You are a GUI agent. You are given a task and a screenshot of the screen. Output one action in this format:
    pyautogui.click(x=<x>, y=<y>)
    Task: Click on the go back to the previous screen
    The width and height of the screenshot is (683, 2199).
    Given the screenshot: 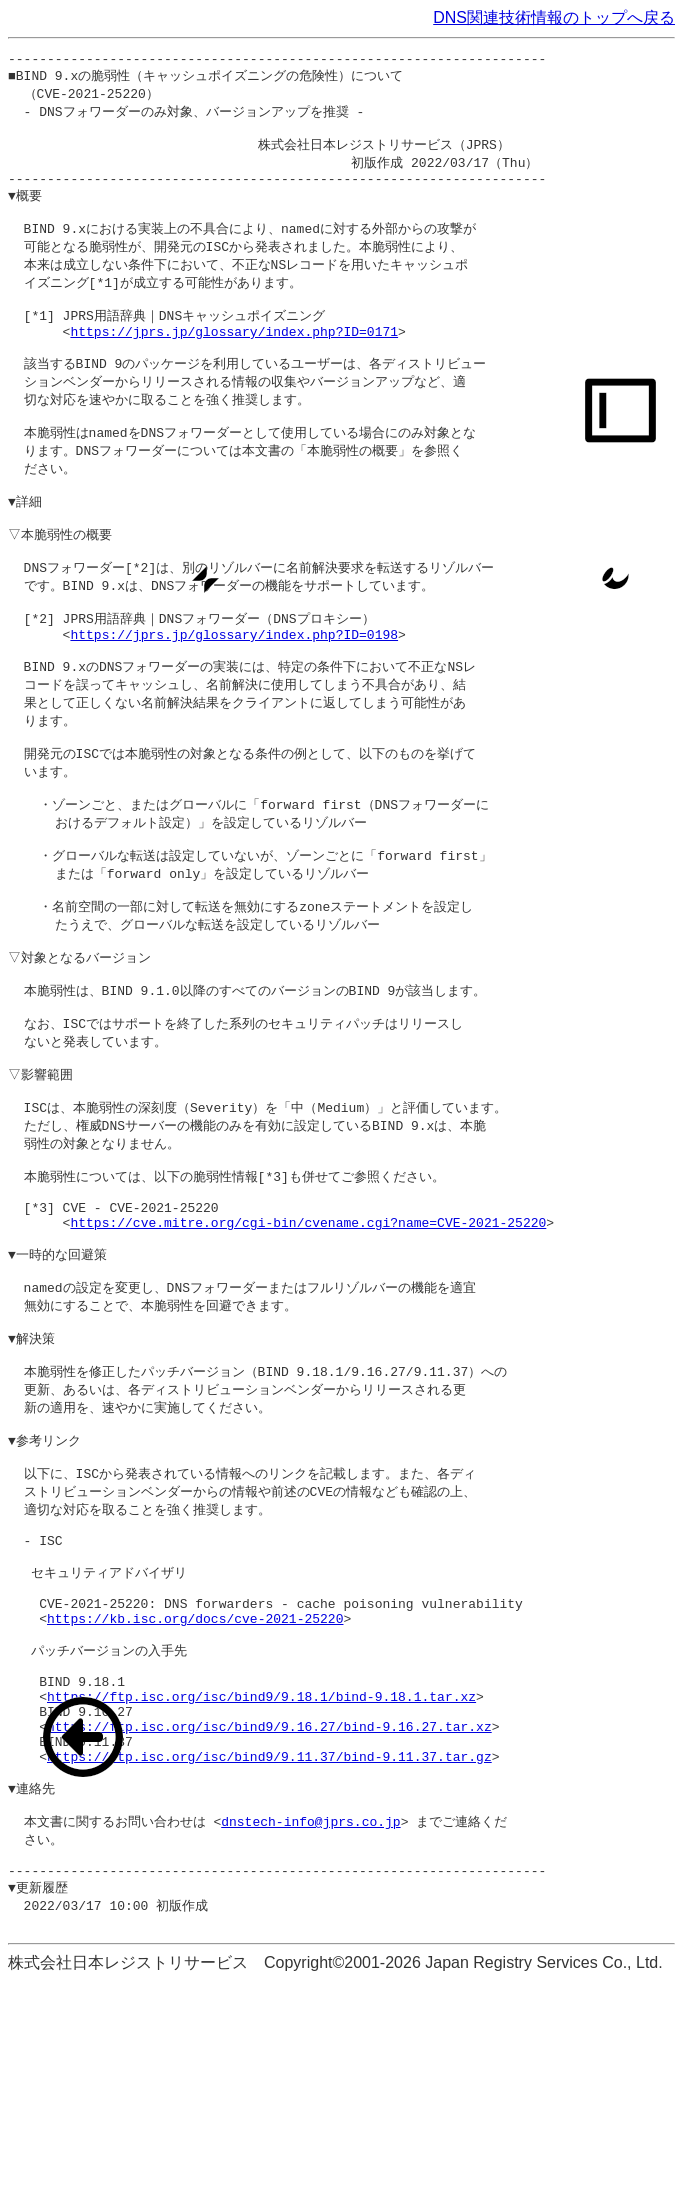 What is the action you would take?
    pyautogui.click(x=83, y=1737)
    